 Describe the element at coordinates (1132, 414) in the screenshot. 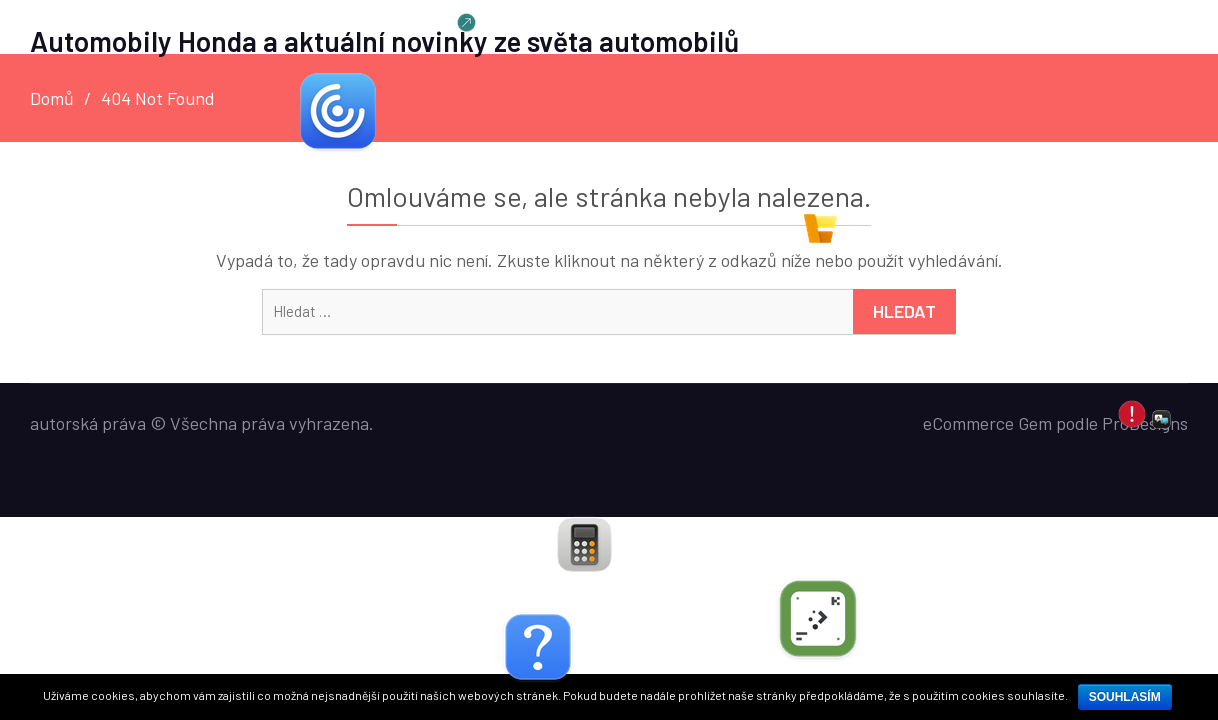

I see `indicates important or critical status` at that location.